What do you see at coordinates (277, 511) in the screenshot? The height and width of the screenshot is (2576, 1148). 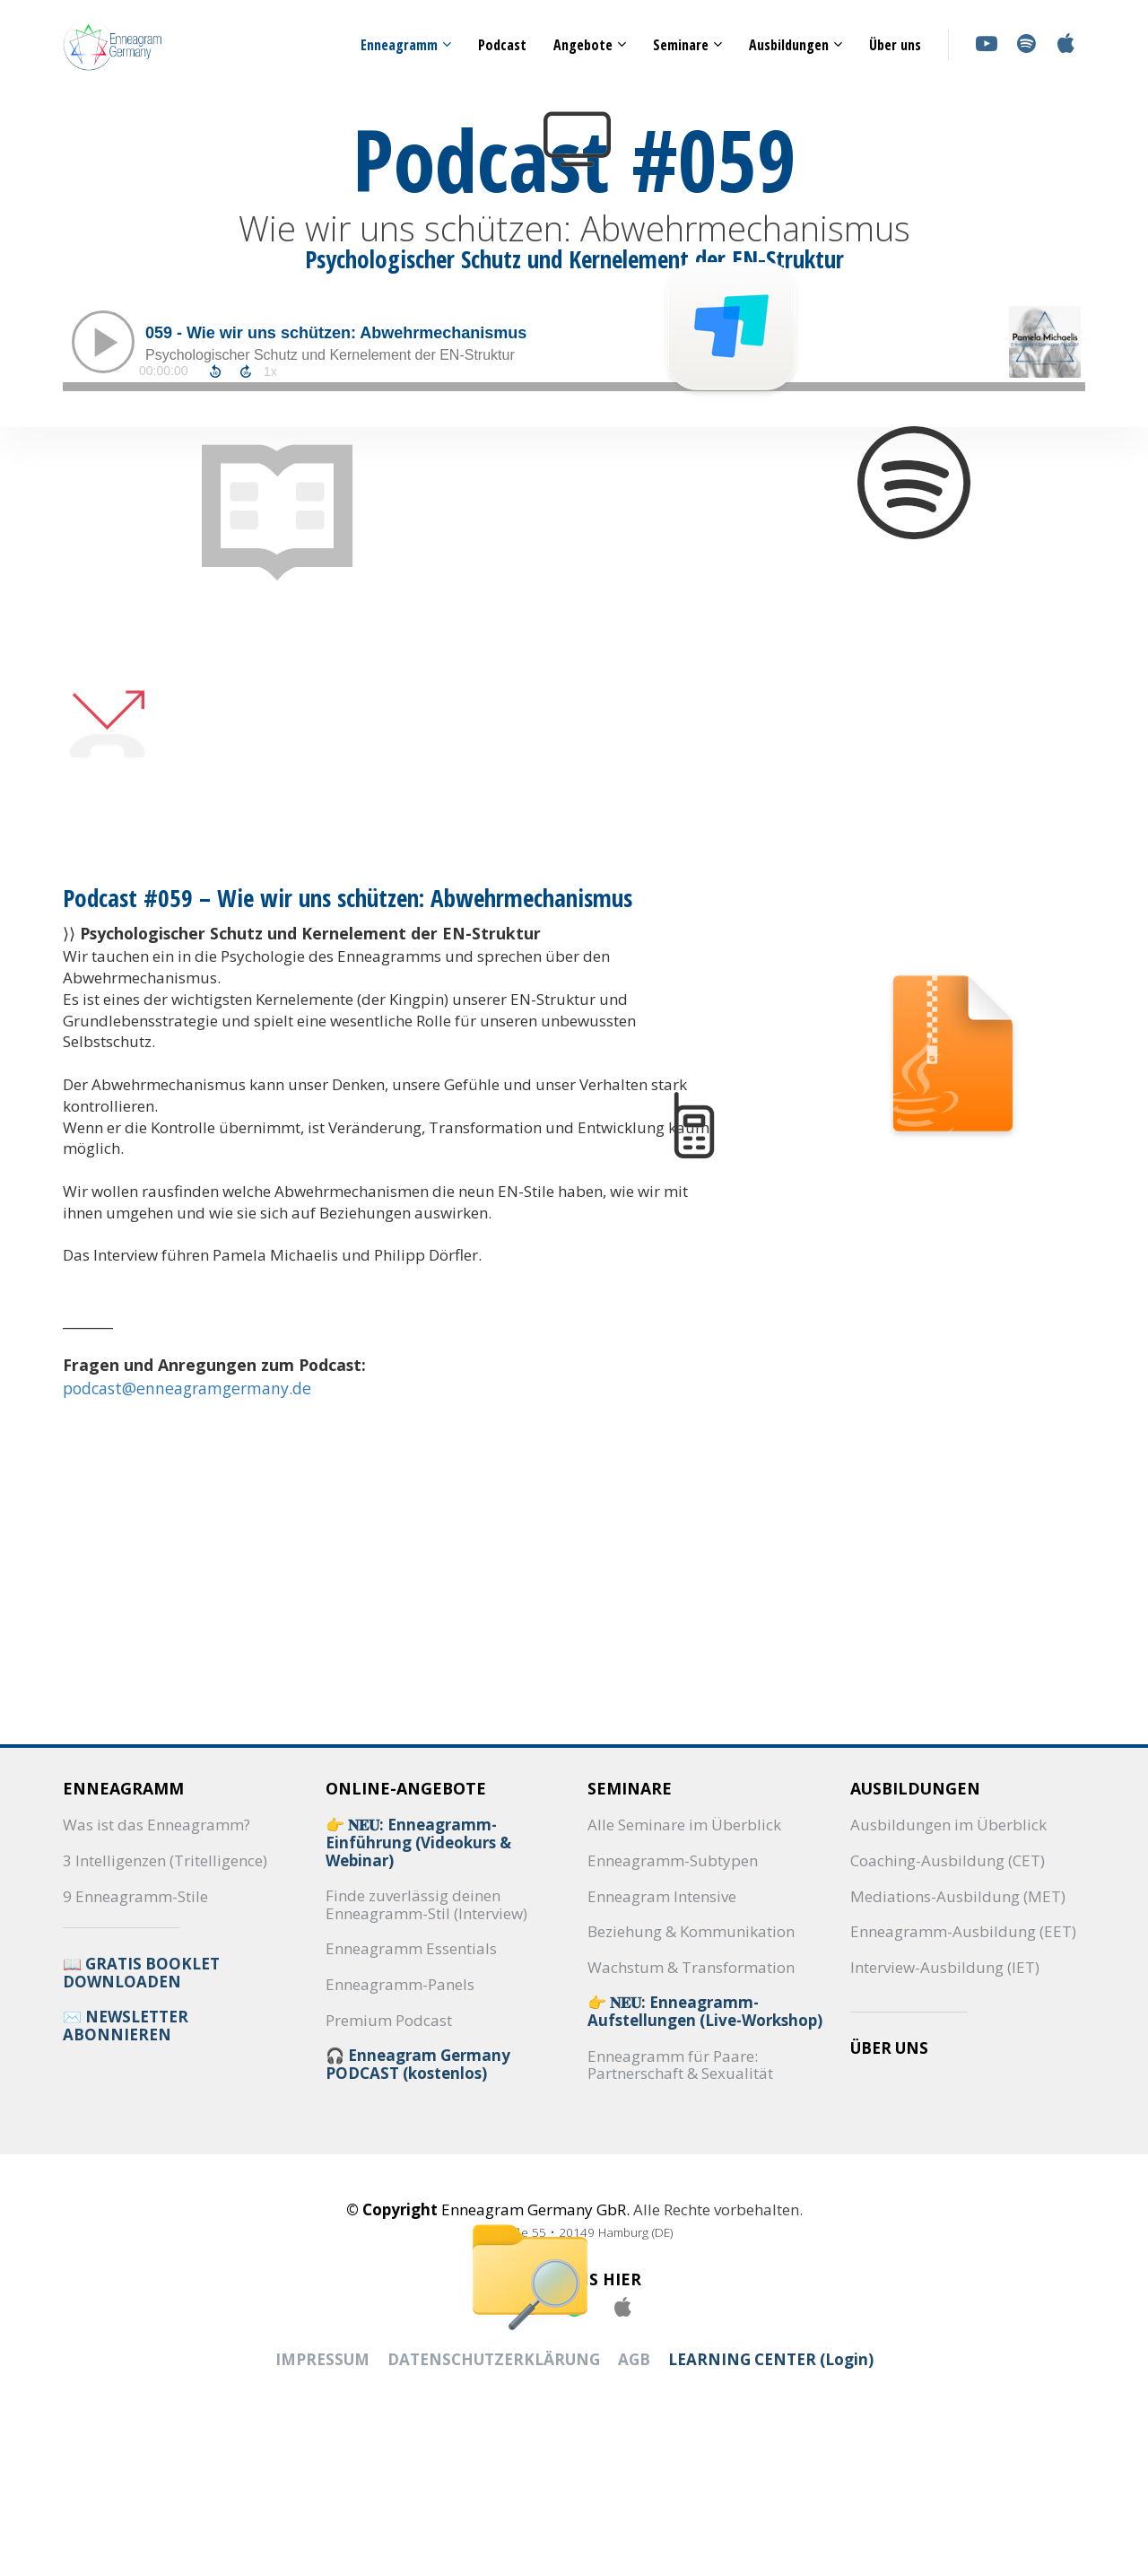 I see `switch to dual-page or side-by-side view` at bounding box center [277, 511].